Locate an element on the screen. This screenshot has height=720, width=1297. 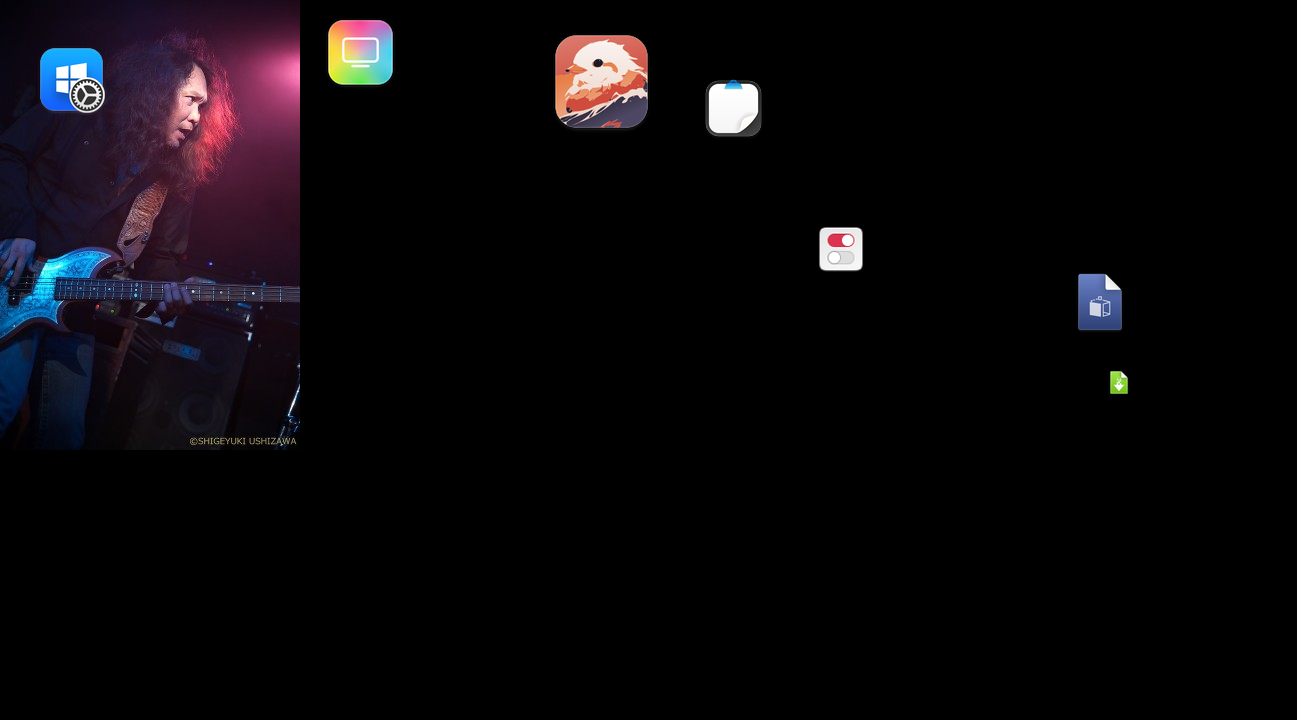
open wine configuration settings is located at coordinates (71, 79).